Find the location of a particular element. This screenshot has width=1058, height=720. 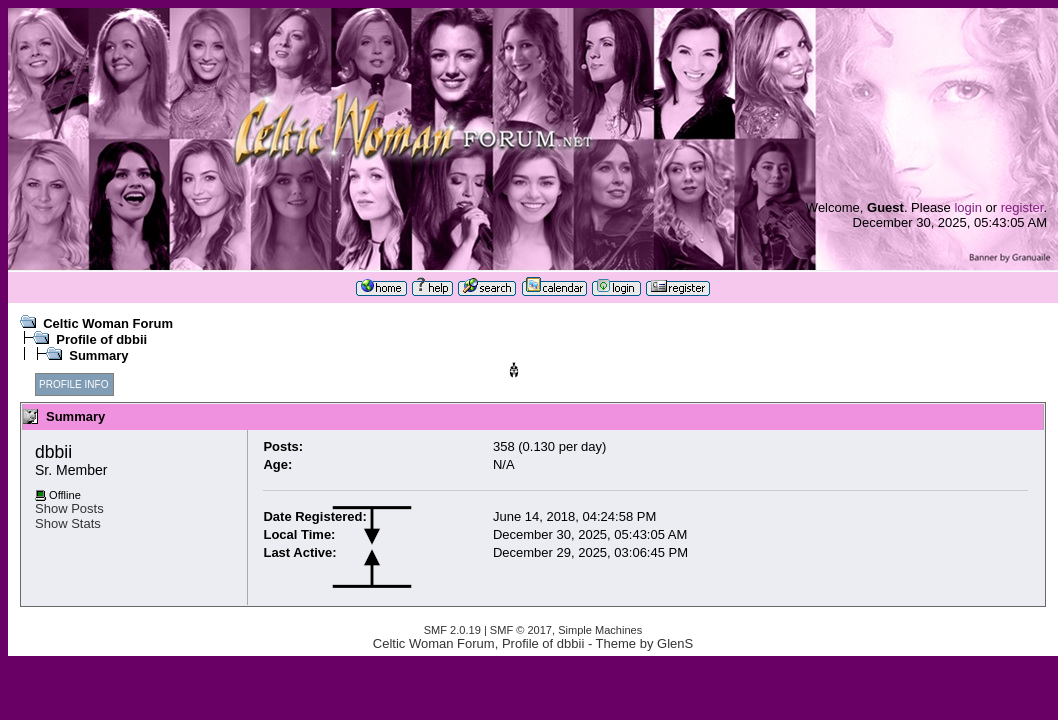

select warrior or knight character class is located at coordinates (514, 370).